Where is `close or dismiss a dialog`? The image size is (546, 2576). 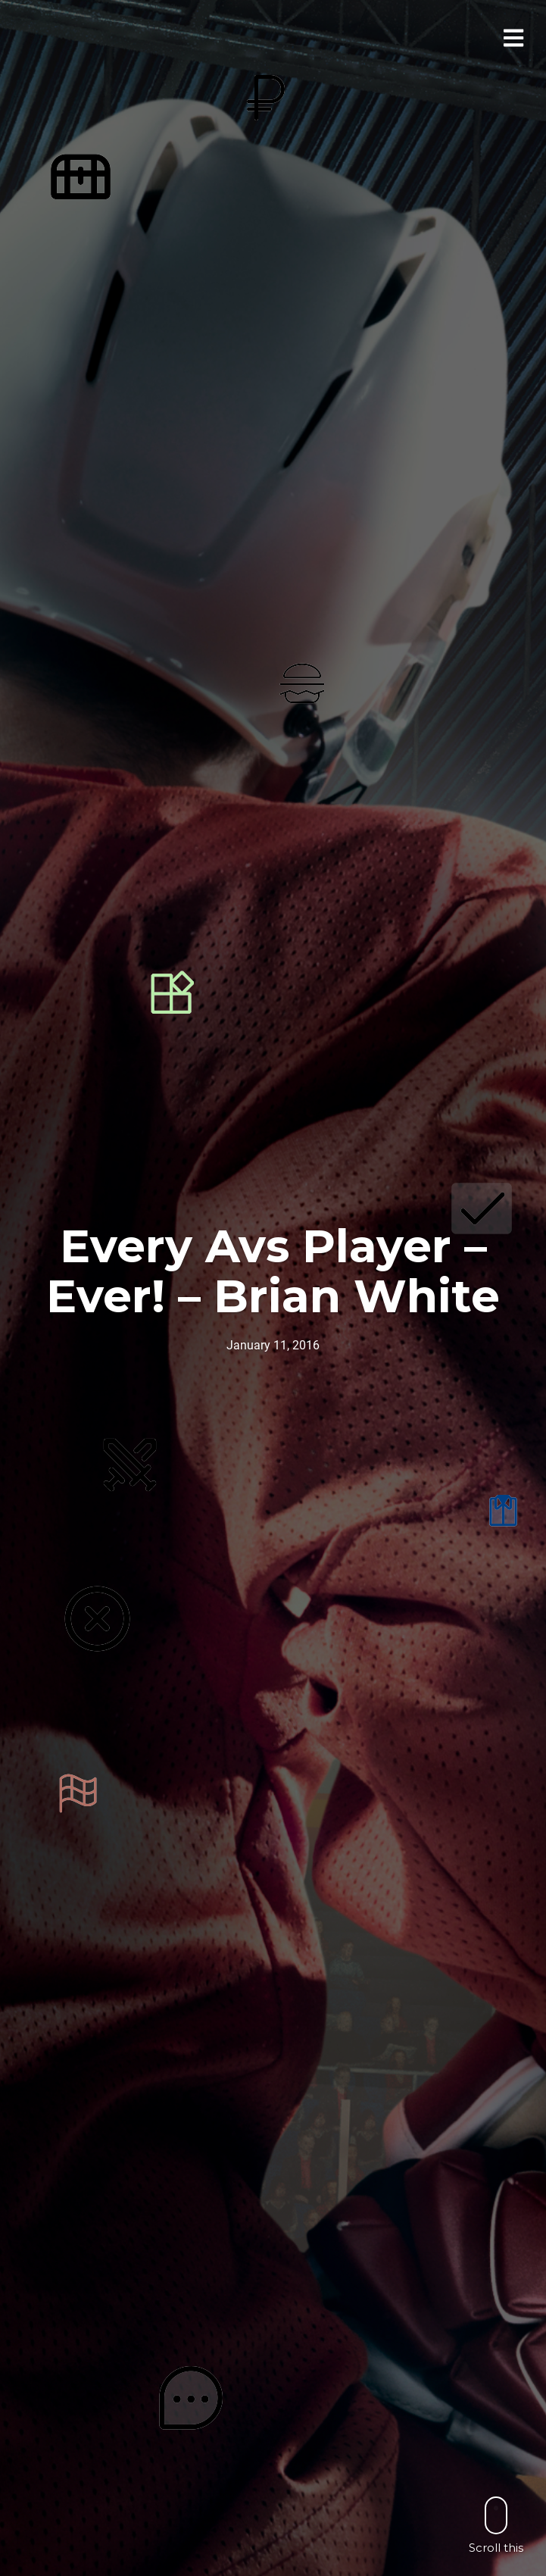 close or dismiss a dialog is located at coordinates (97, 1618).